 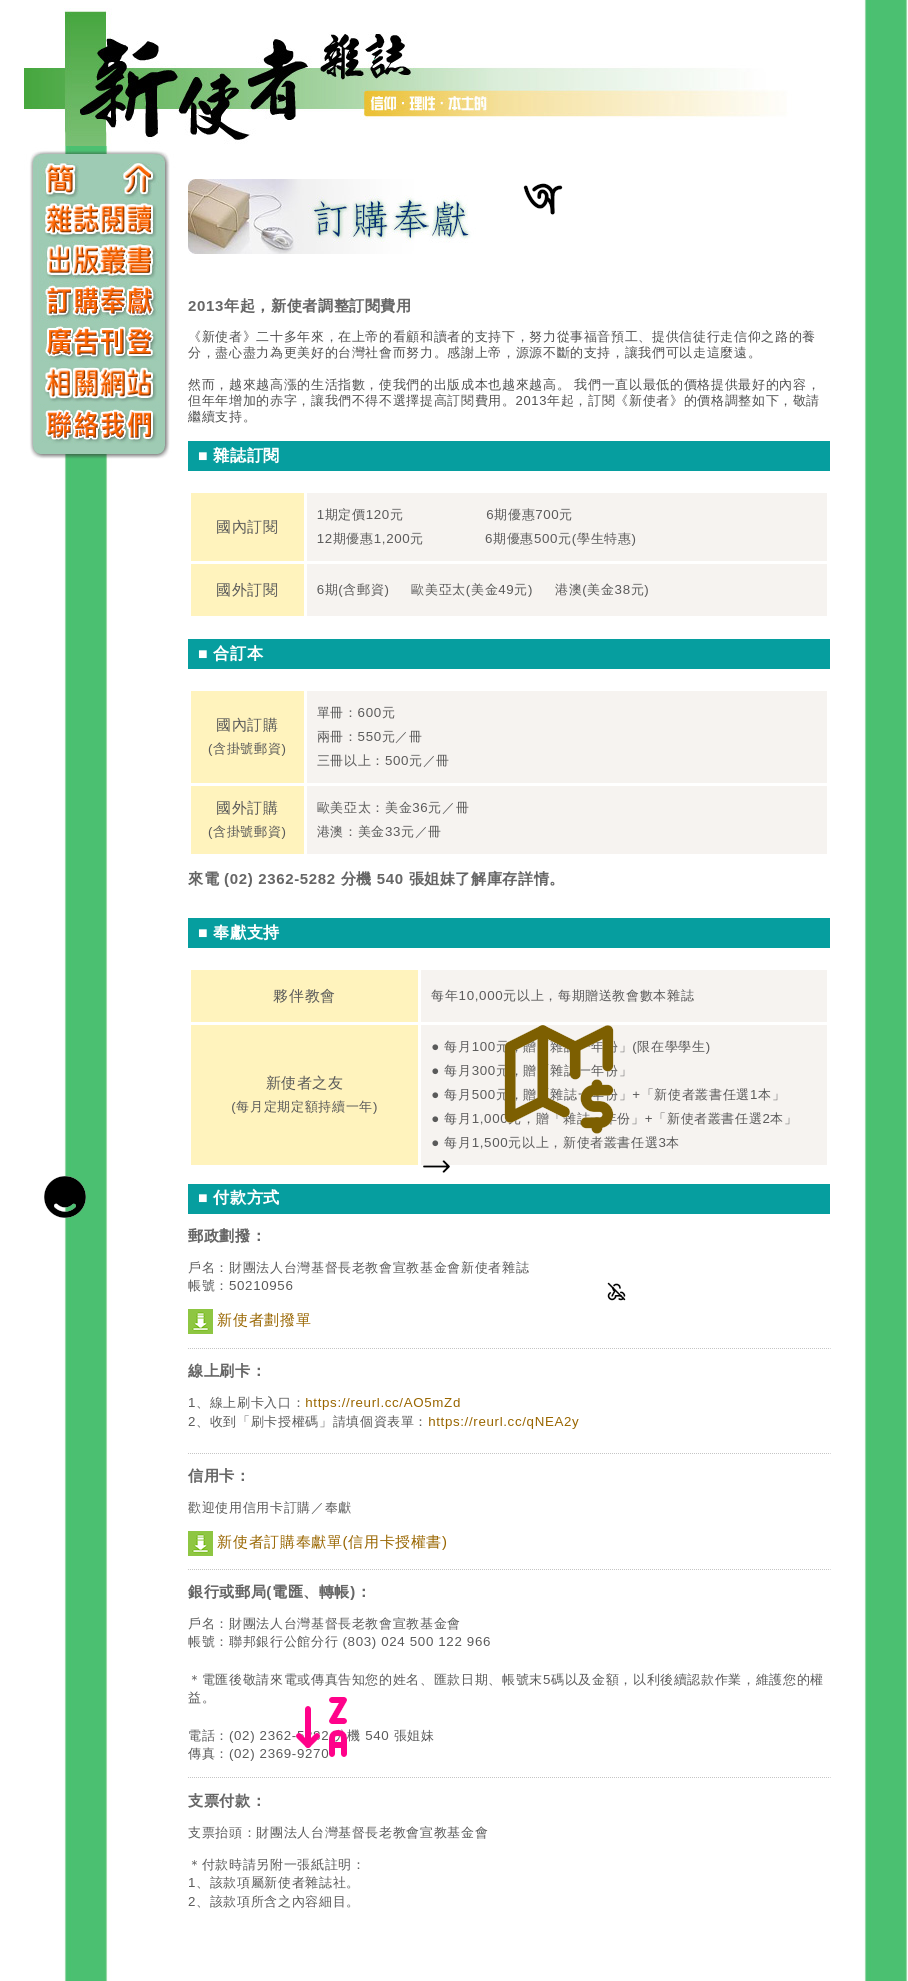 What do you see at coordinates (436, 1166) in the screenshot?
I see `proceed to the next step` at bounding box center [436, 1166].